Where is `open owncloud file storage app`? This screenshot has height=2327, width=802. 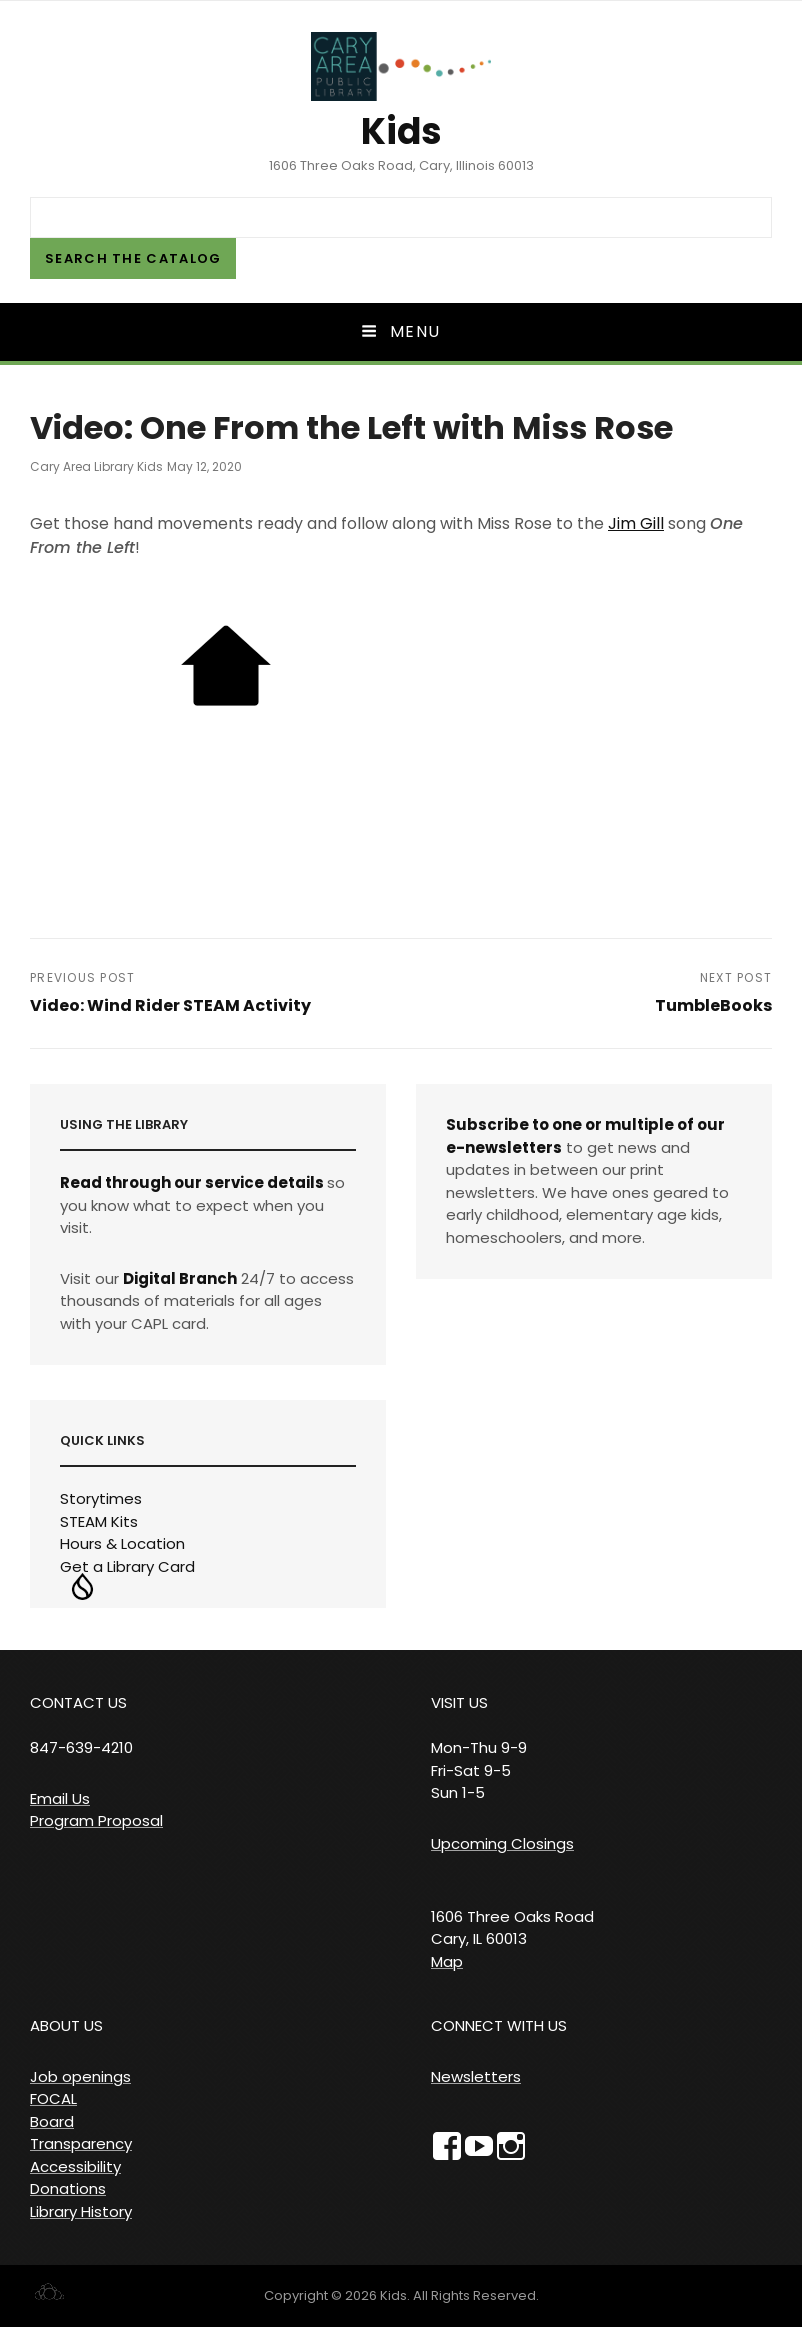
open owncloud file storage app is located at coordinates (49, 2291).